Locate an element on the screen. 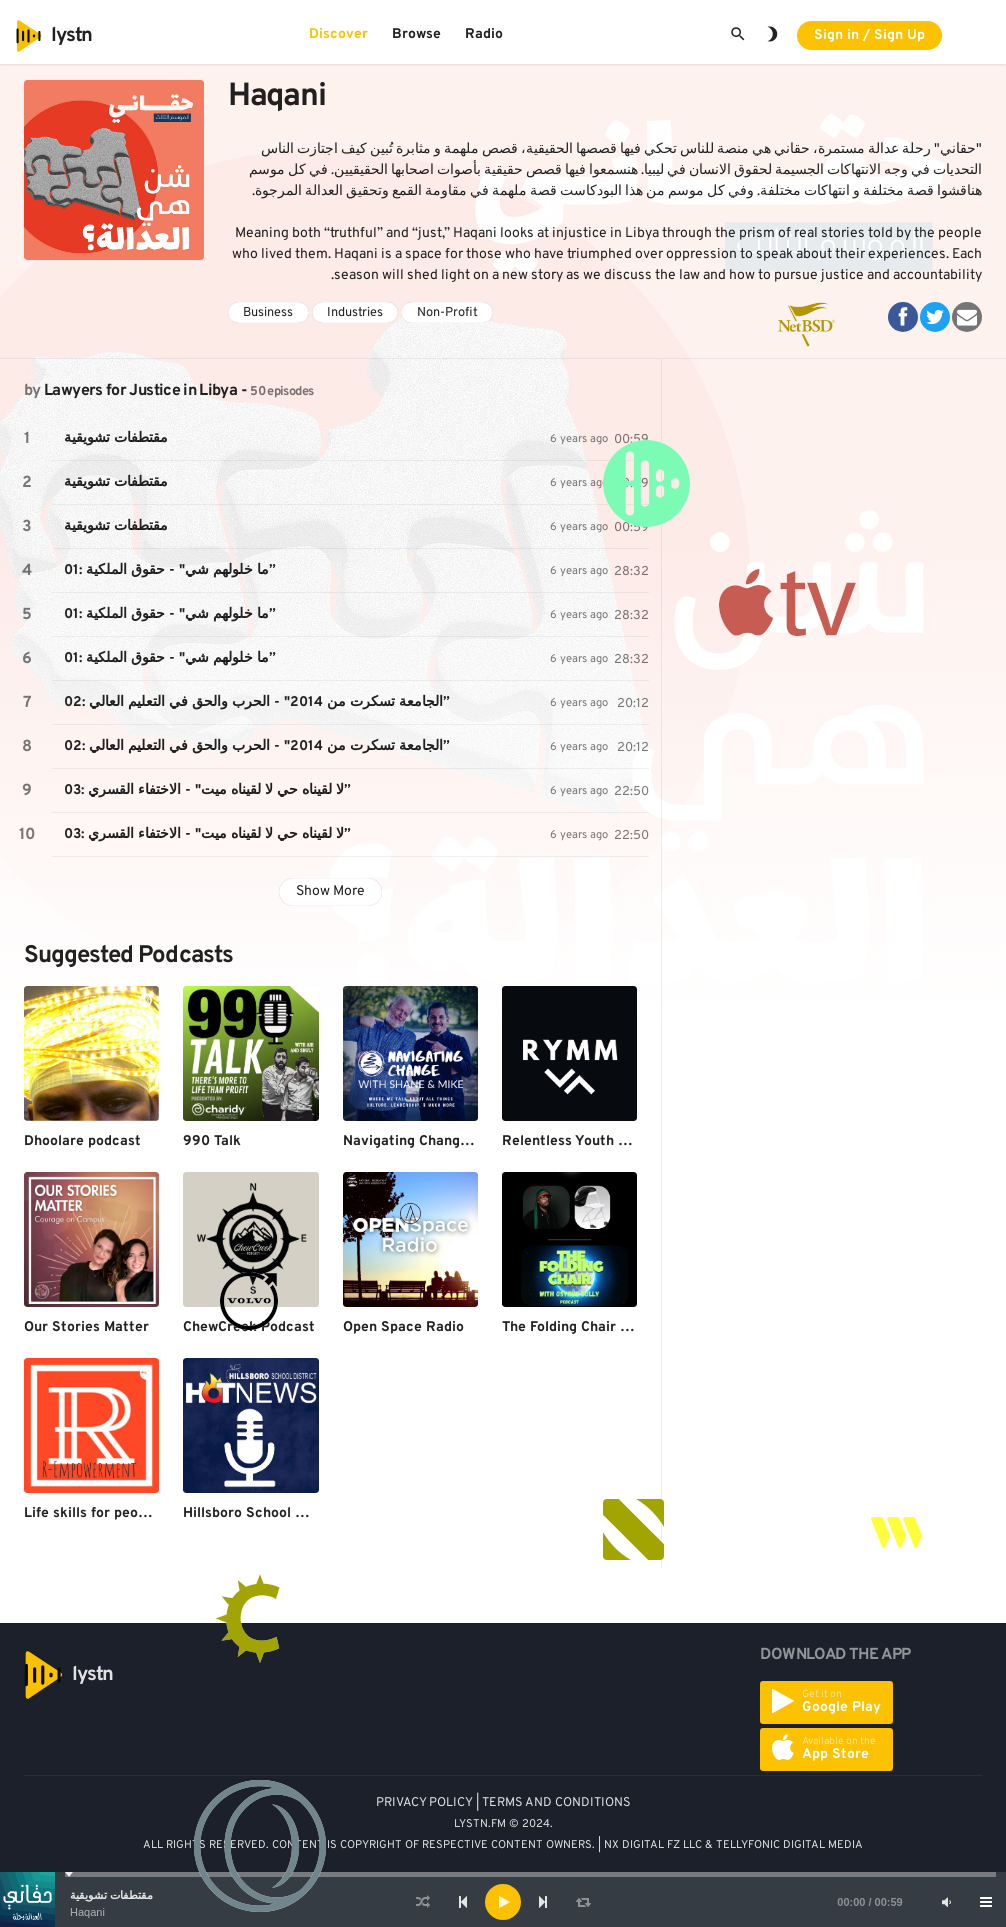 This screenshot has width=1006, height=1927. audio-technica brand logo is located at coordinates (410, 1213).